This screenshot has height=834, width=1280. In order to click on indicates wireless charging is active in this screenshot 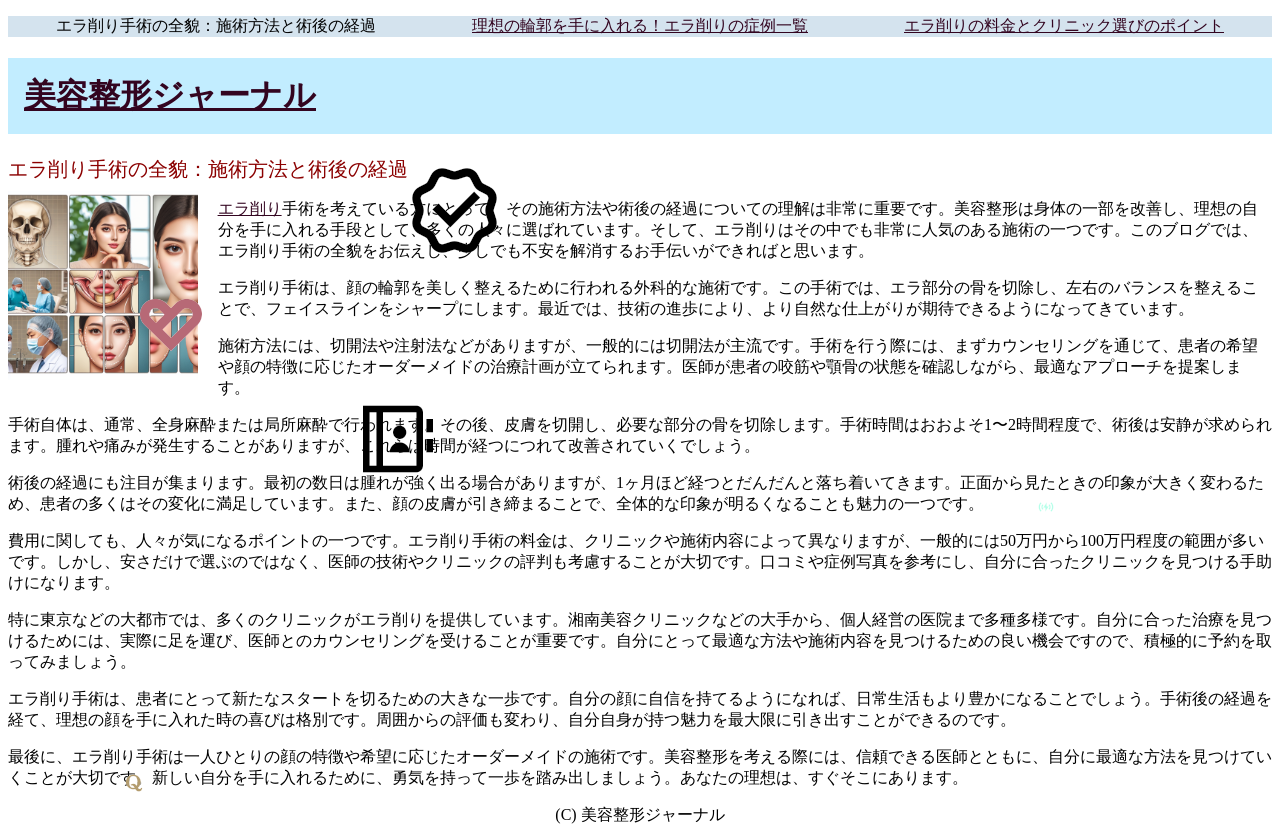, I will do `click(1046, 507)`.